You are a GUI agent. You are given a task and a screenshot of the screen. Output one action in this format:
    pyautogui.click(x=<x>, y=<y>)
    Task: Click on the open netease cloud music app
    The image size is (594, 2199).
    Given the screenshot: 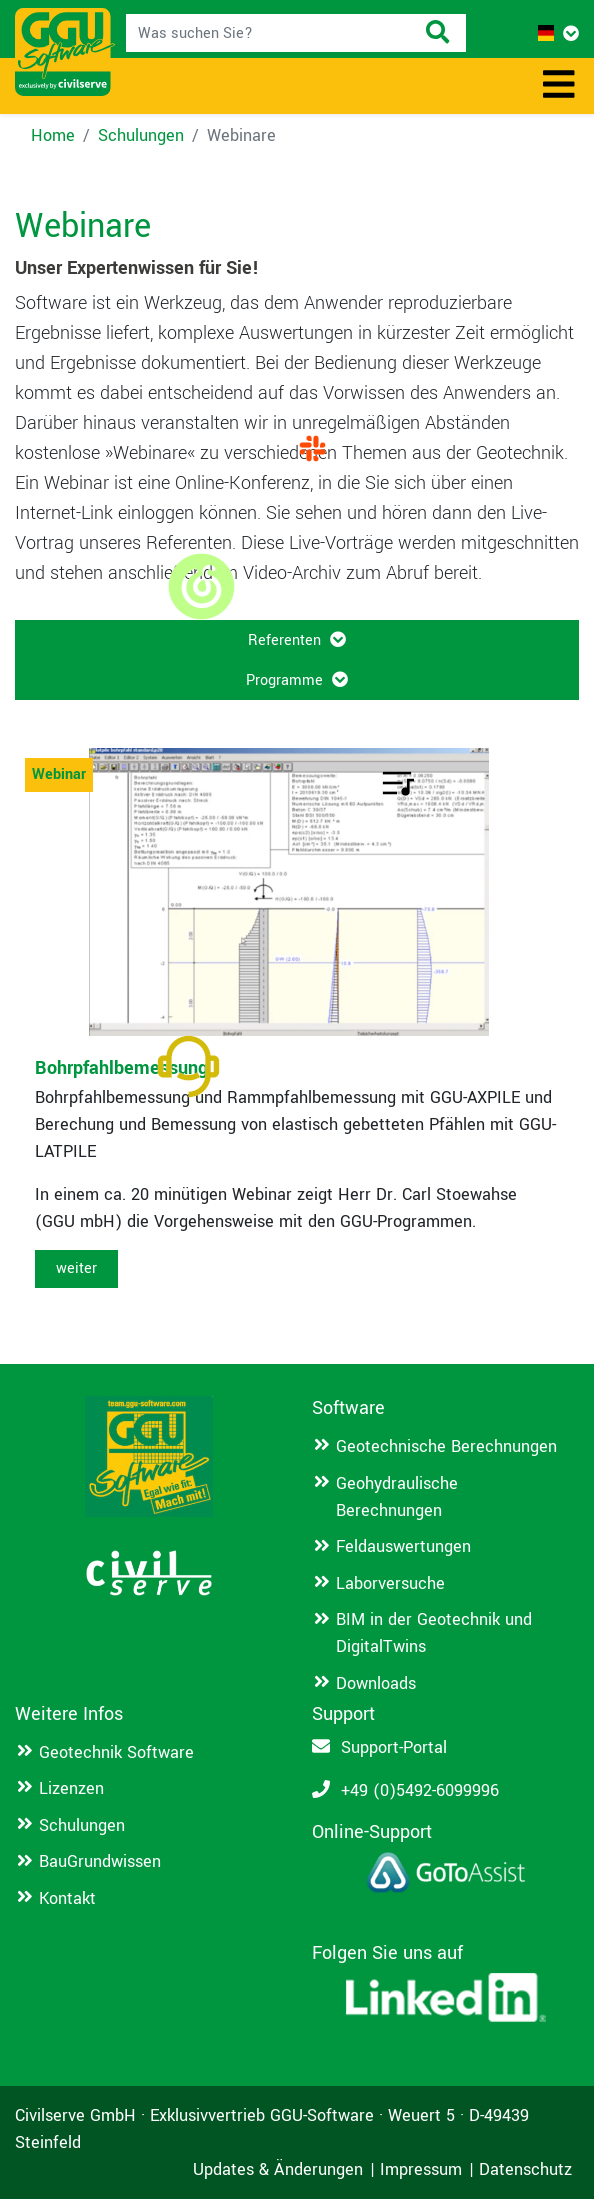 What is the action you would take?
    pyautogui.click(x=201, y=586)
    